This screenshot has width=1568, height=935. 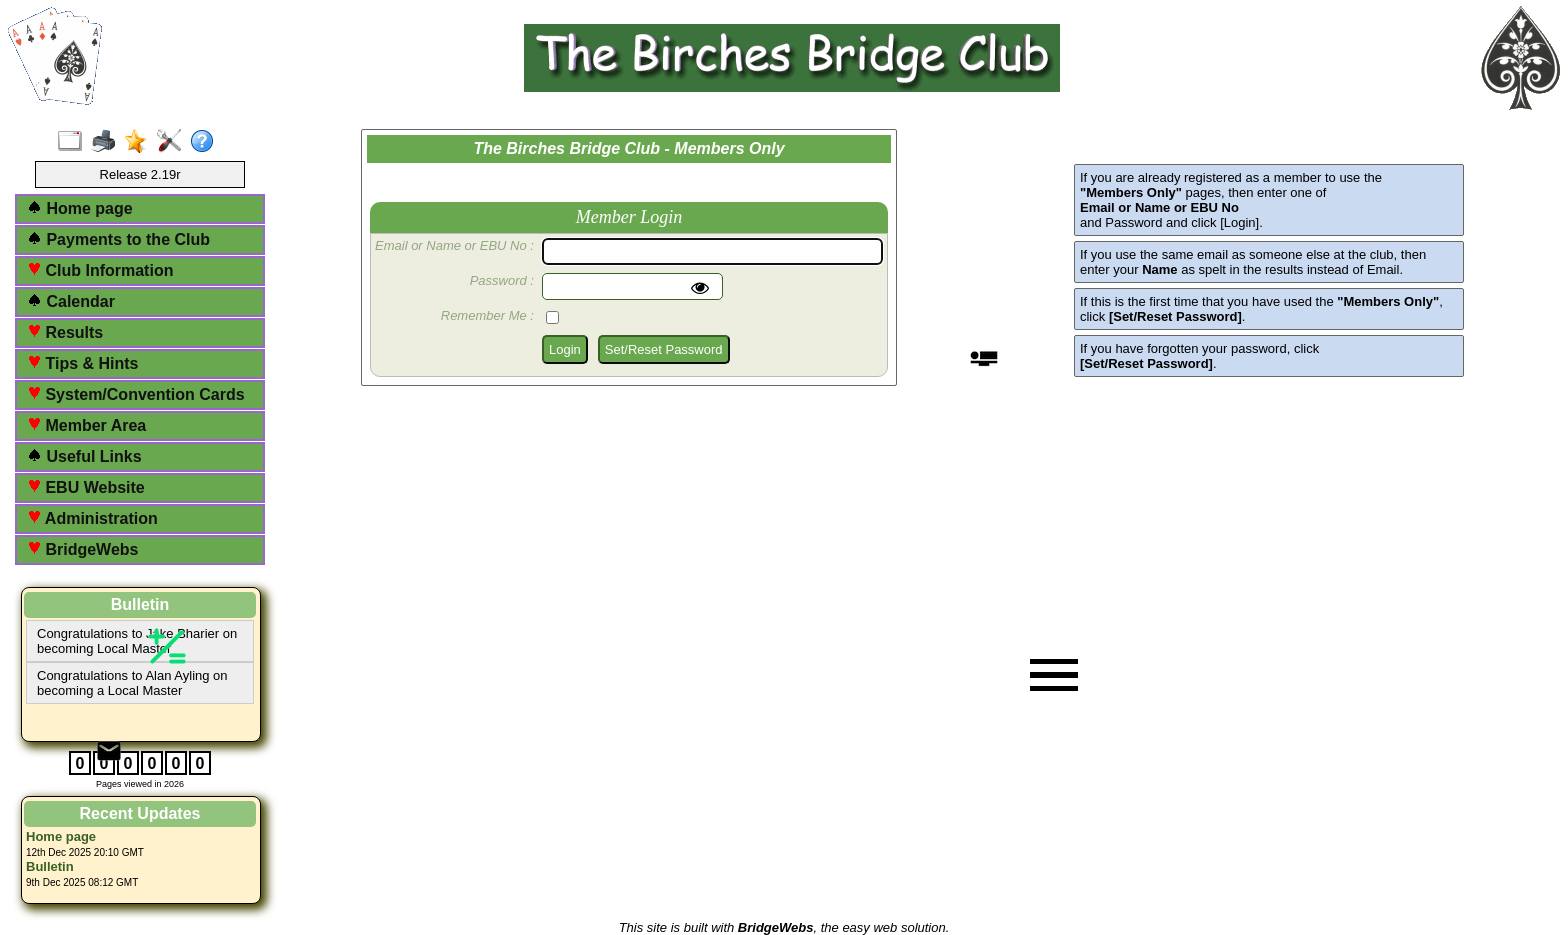 What do you see at coordinates (1054, 675) in the screenshot?
I see `open navigation menu` at bounding box center [1054, 675].